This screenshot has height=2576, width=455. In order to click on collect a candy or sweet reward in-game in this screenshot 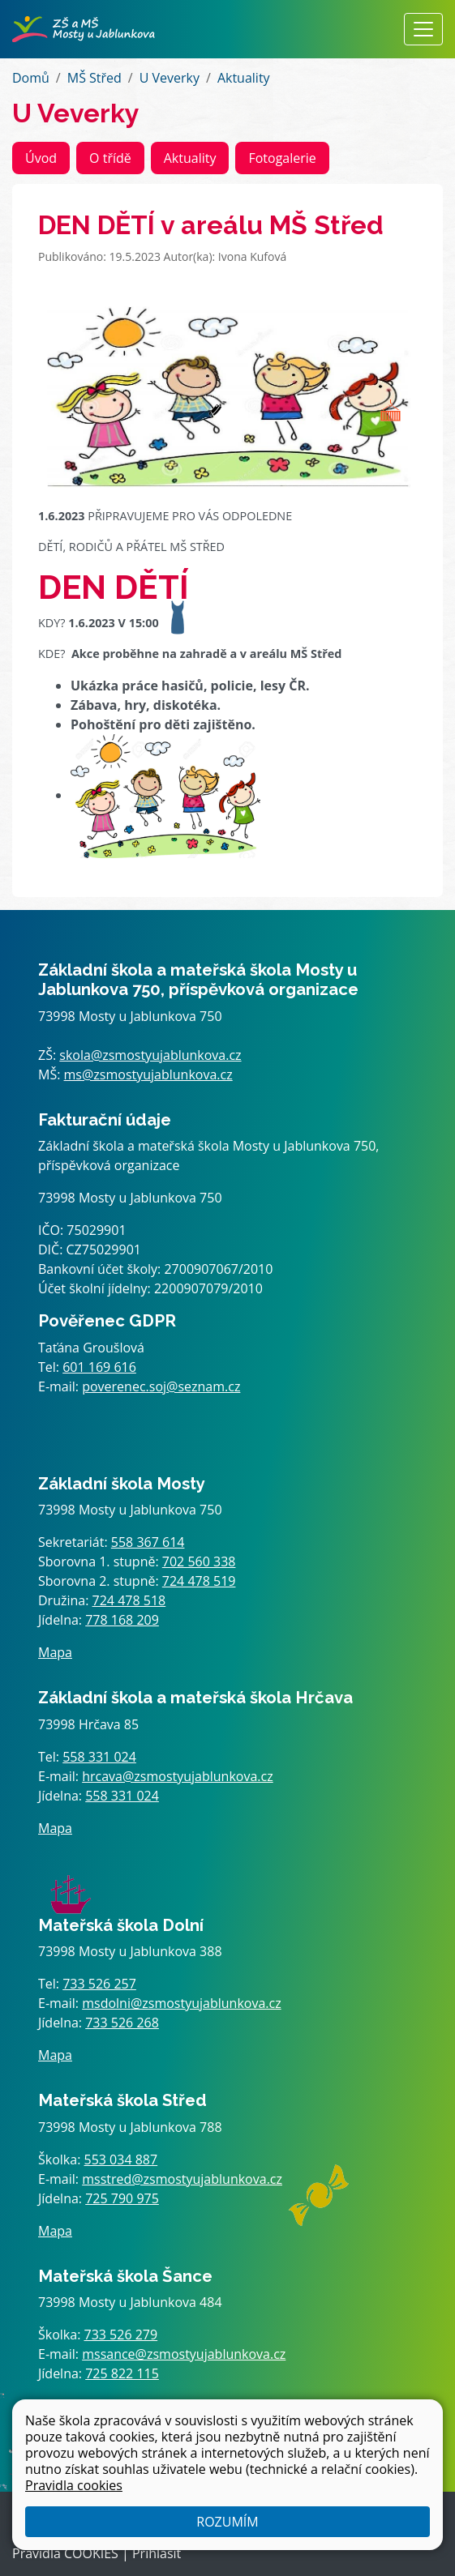, I will do `click(318, 2195)`.